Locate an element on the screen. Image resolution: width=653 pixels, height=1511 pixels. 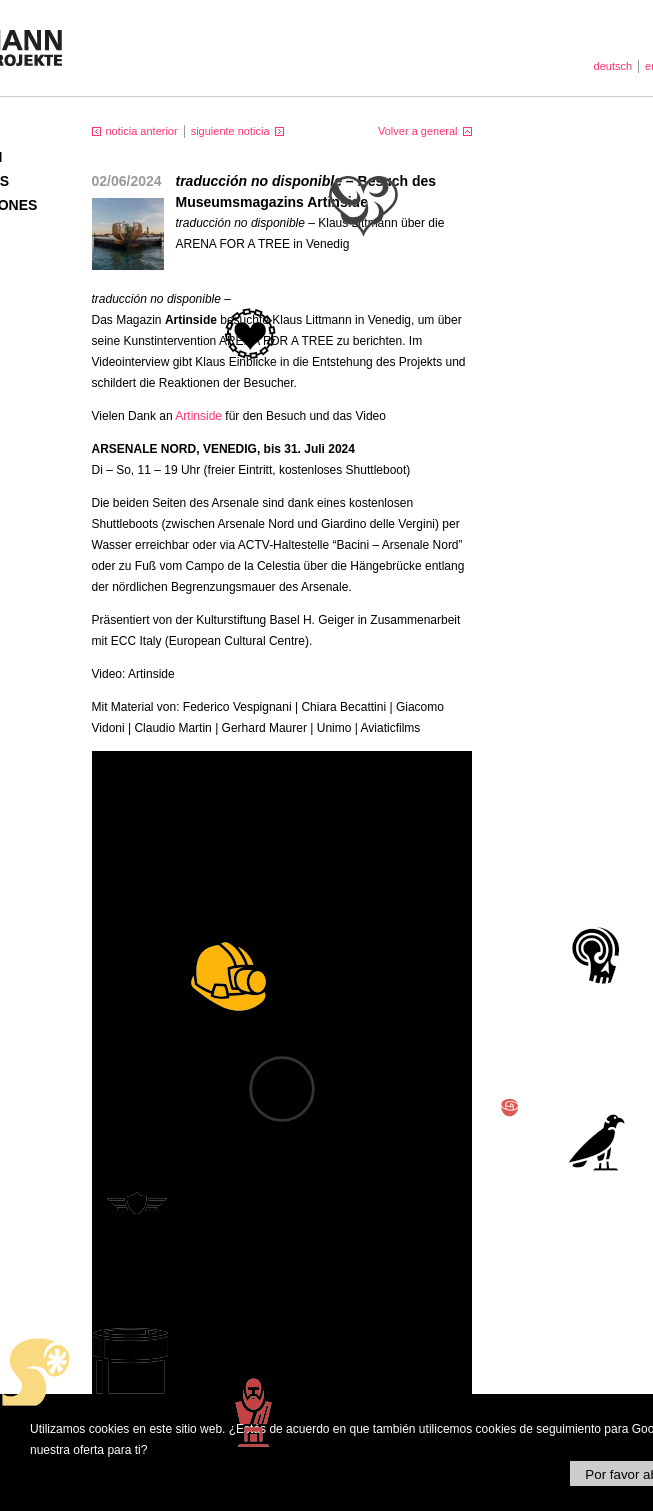
indicates an eldritch or lovecraftian game element is located at coordinates (363, 204).